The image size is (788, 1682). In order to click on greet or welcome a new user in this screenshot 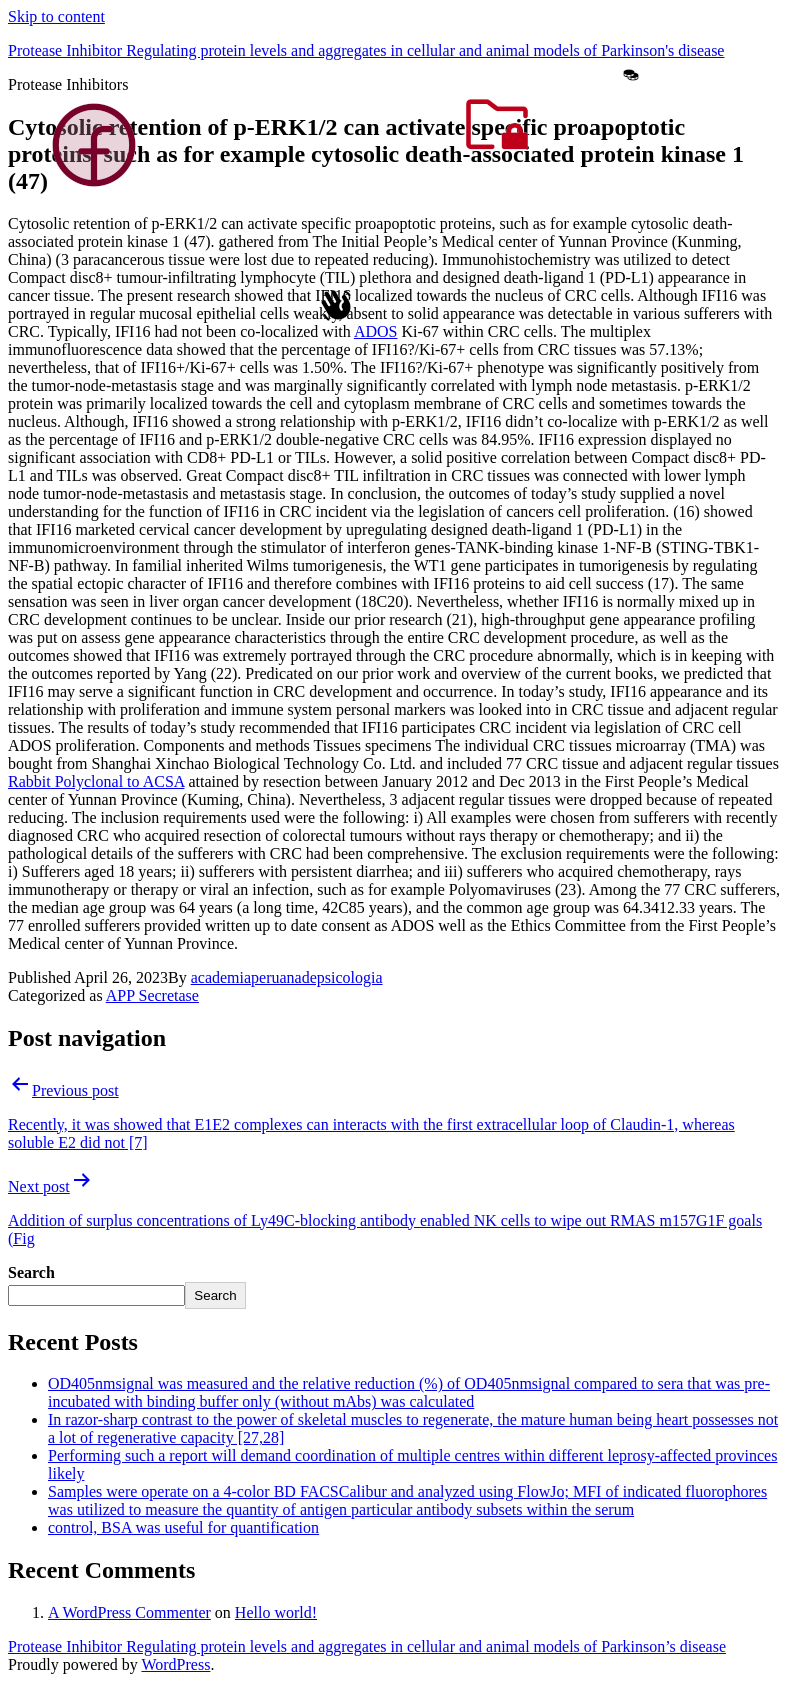, I will do `click(336, 305)`.